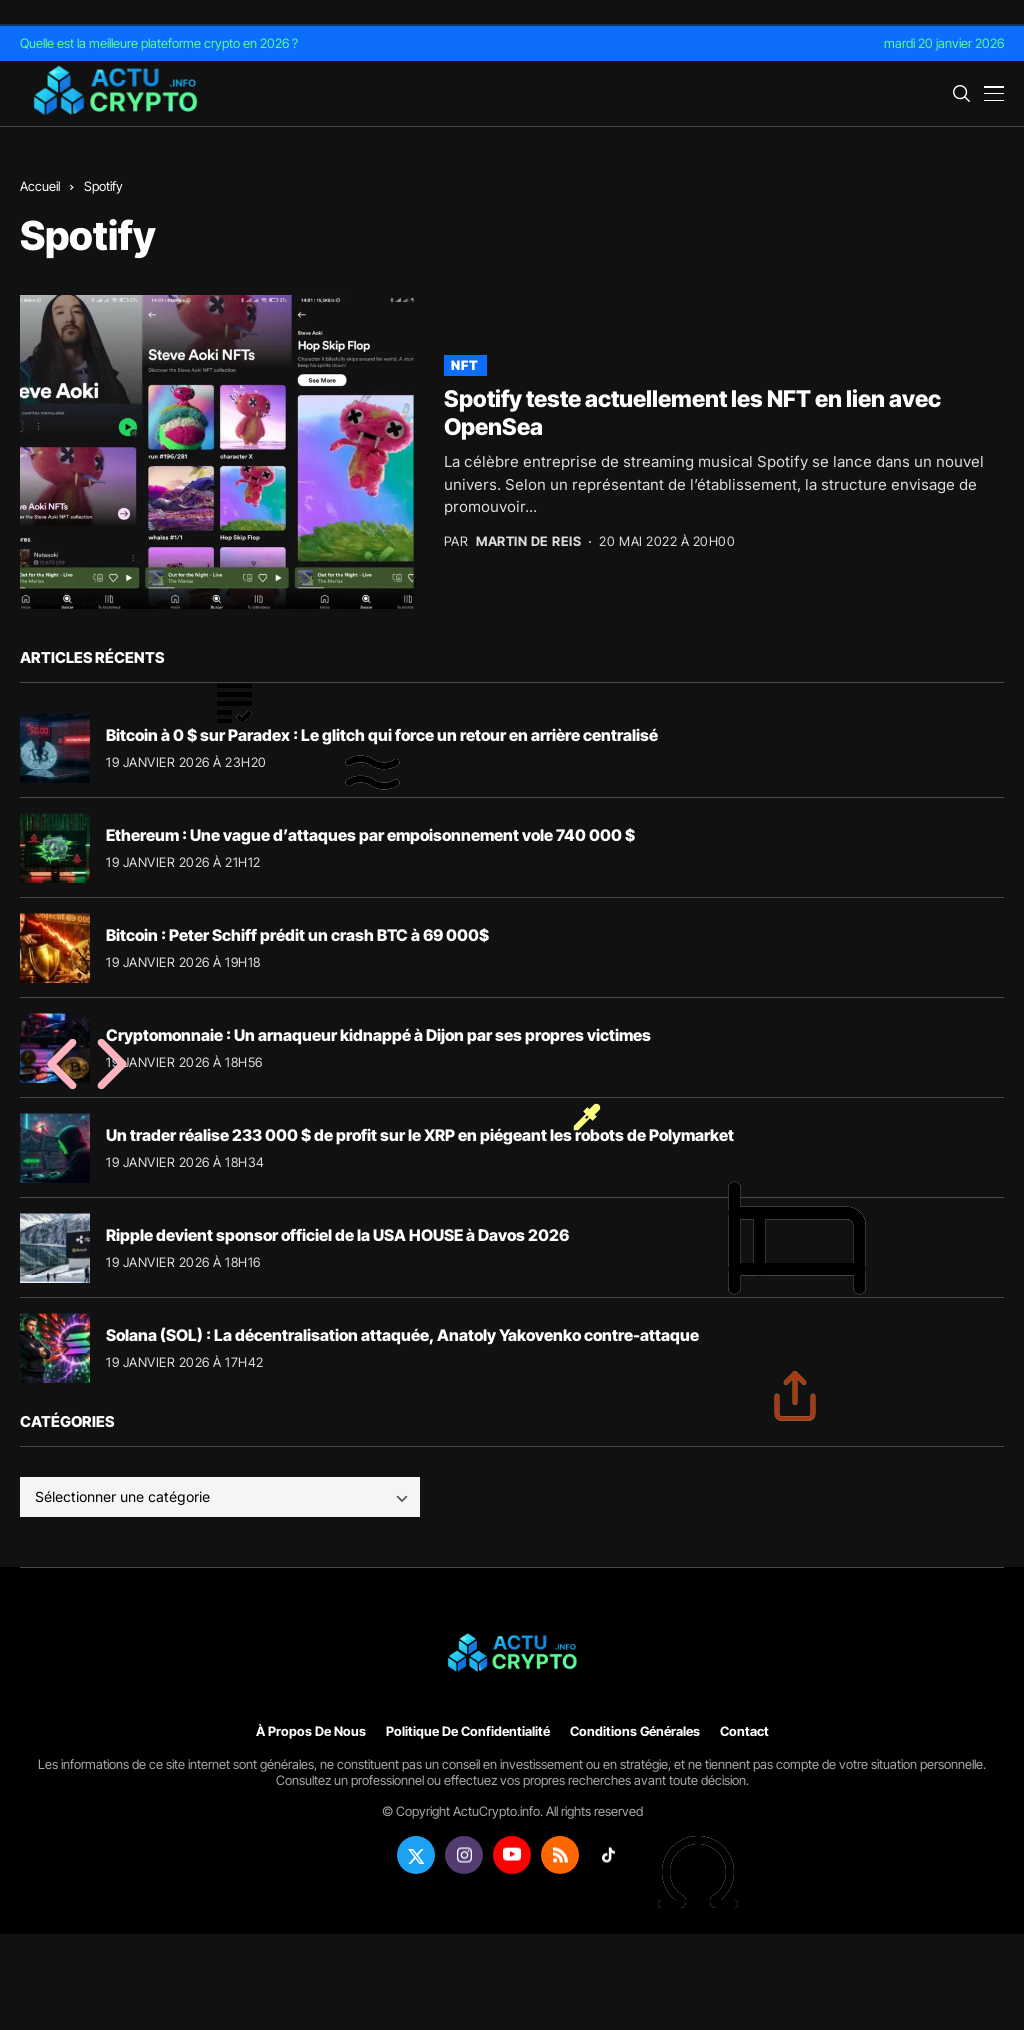 Image resolution: width=1024 pixels, height=2030 pixels. Describe the element at coordinates (87, 1064) in the screenshot. I see `view or edit source code` at that location.